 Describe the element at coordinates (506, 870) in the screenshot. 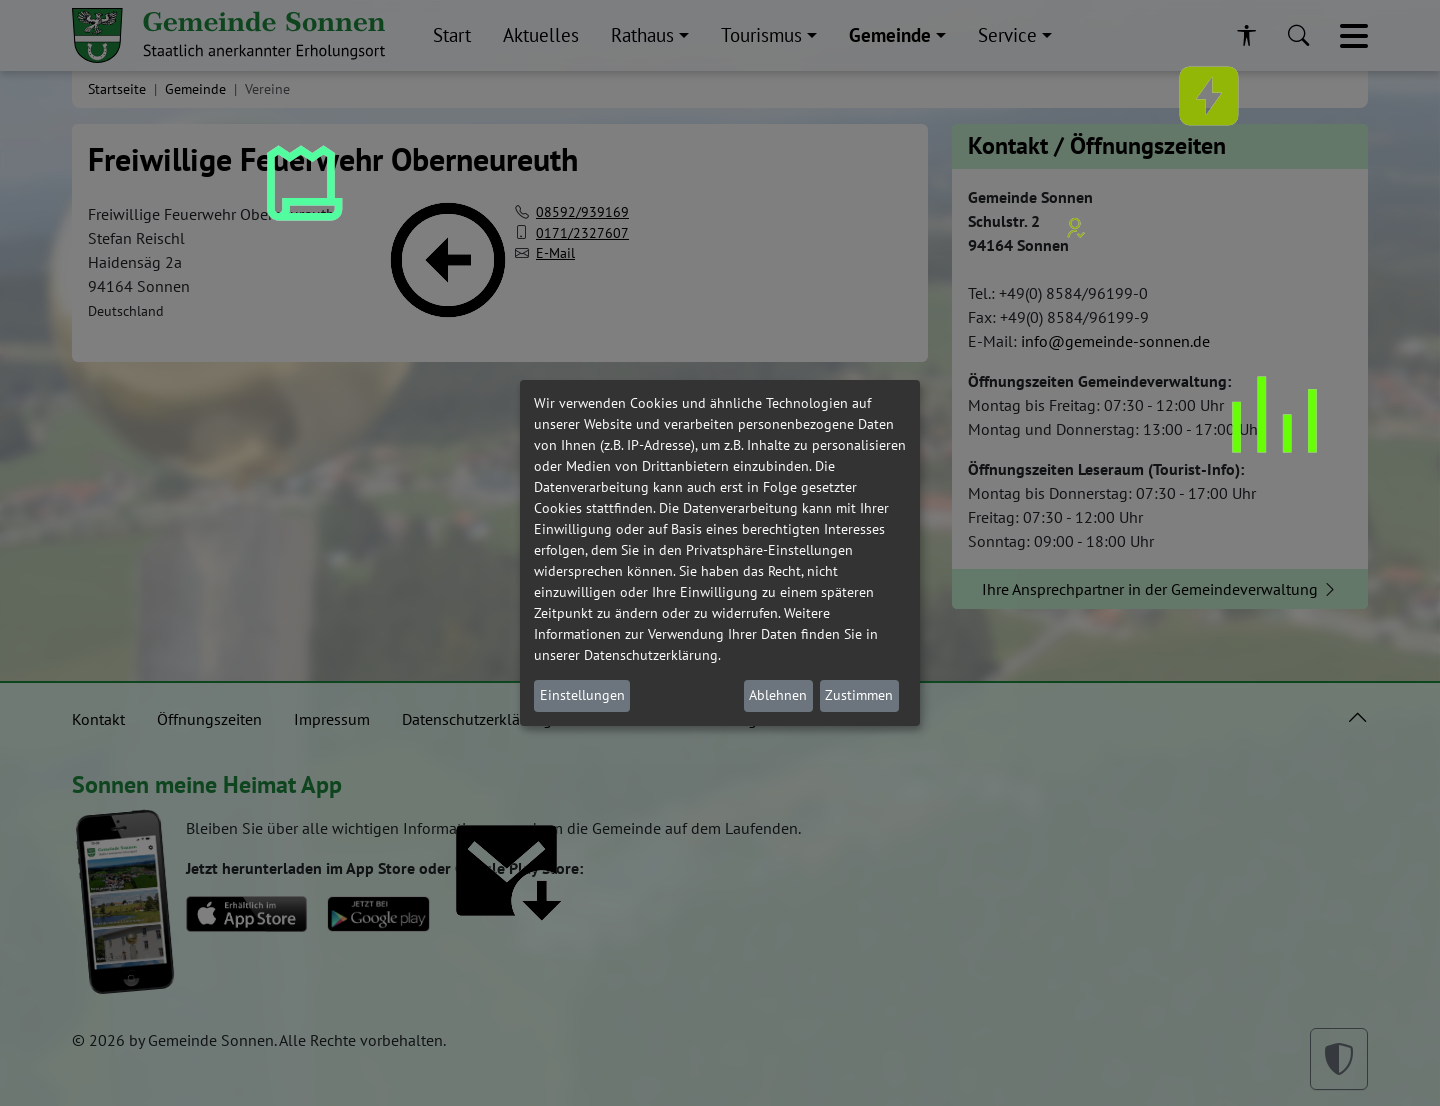

I see `download email or message attachment` at that location.